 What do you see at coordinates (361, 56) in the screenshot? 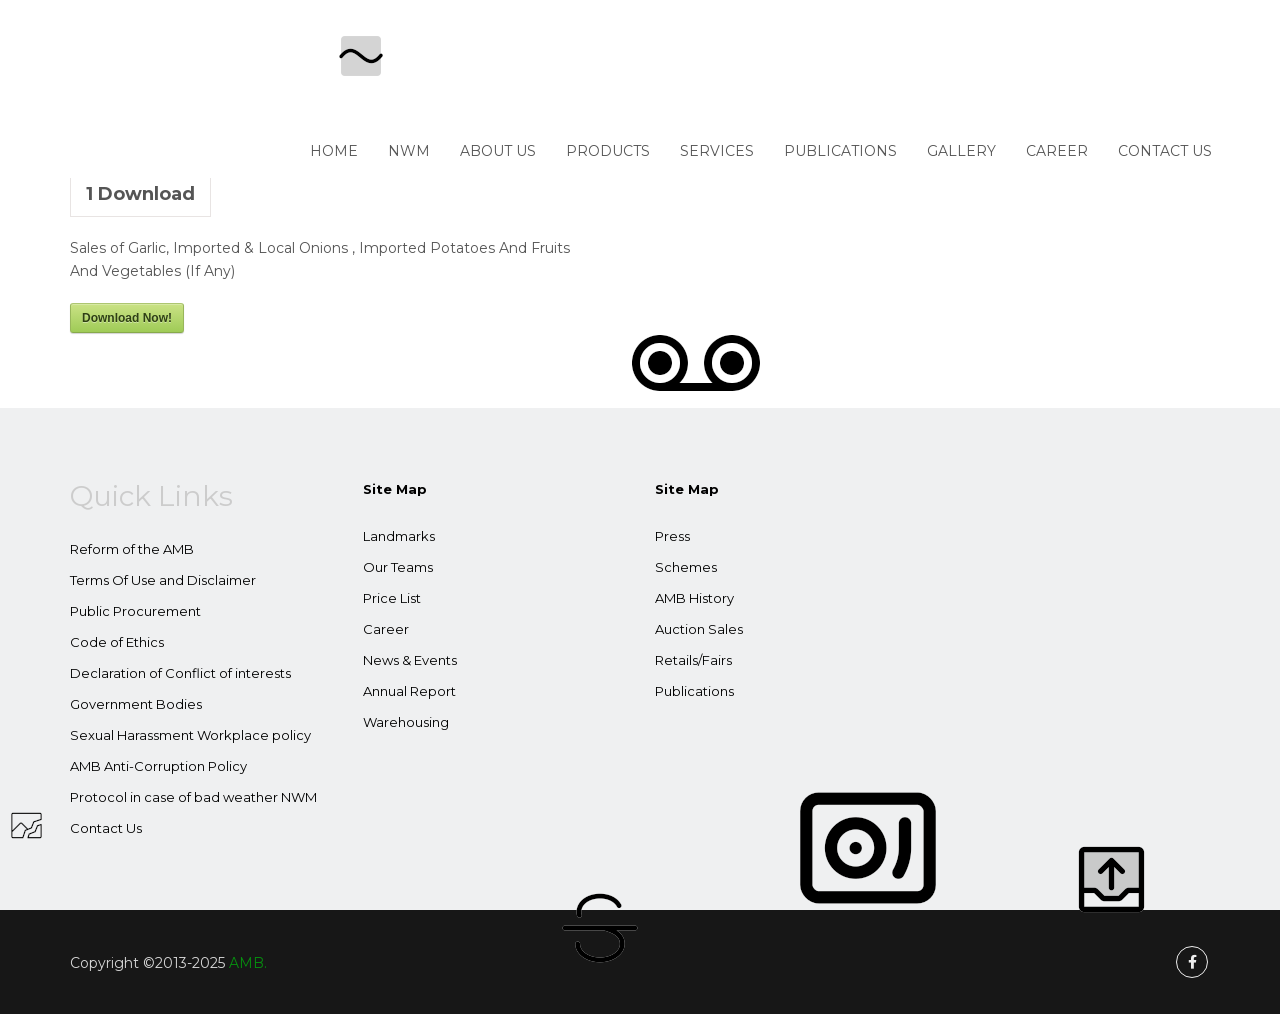
I see `indicates approximate or similar value` at bounding box center [361, 56].